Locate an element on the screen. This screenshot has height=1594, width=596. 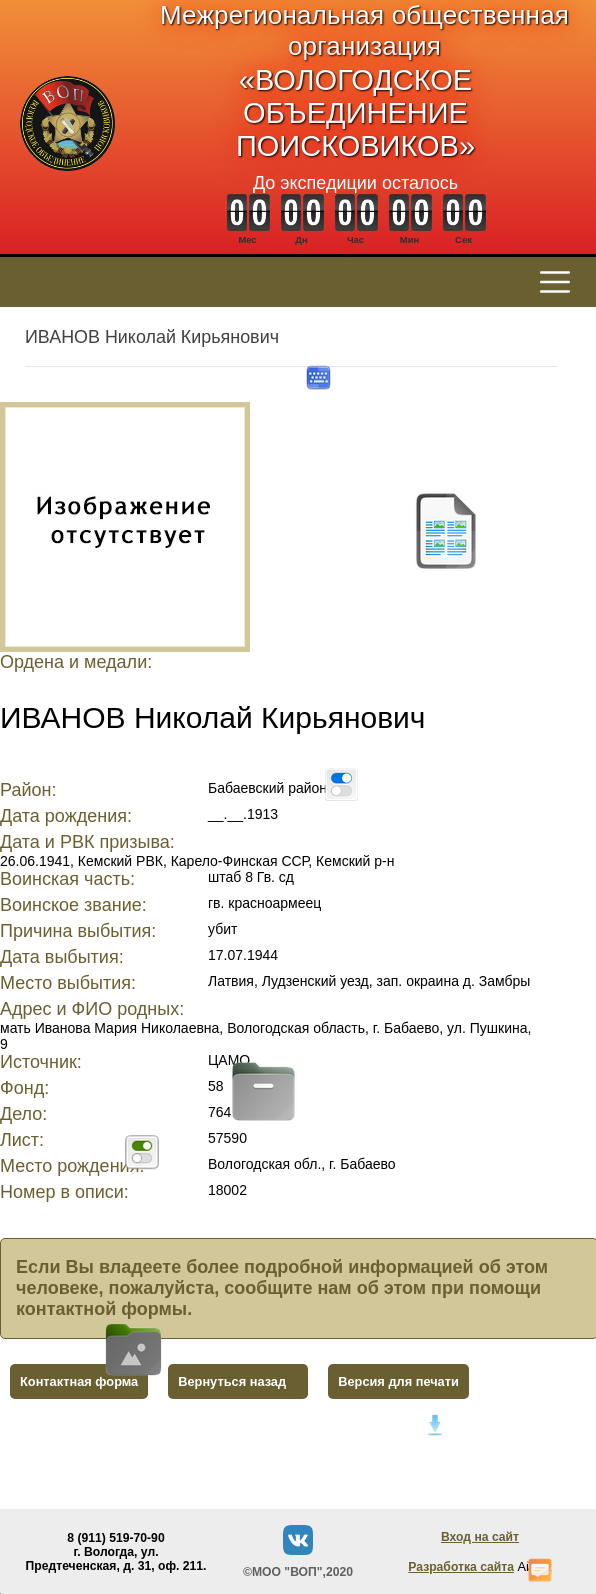
open pictures folder is located at coordinates (133, 1349).